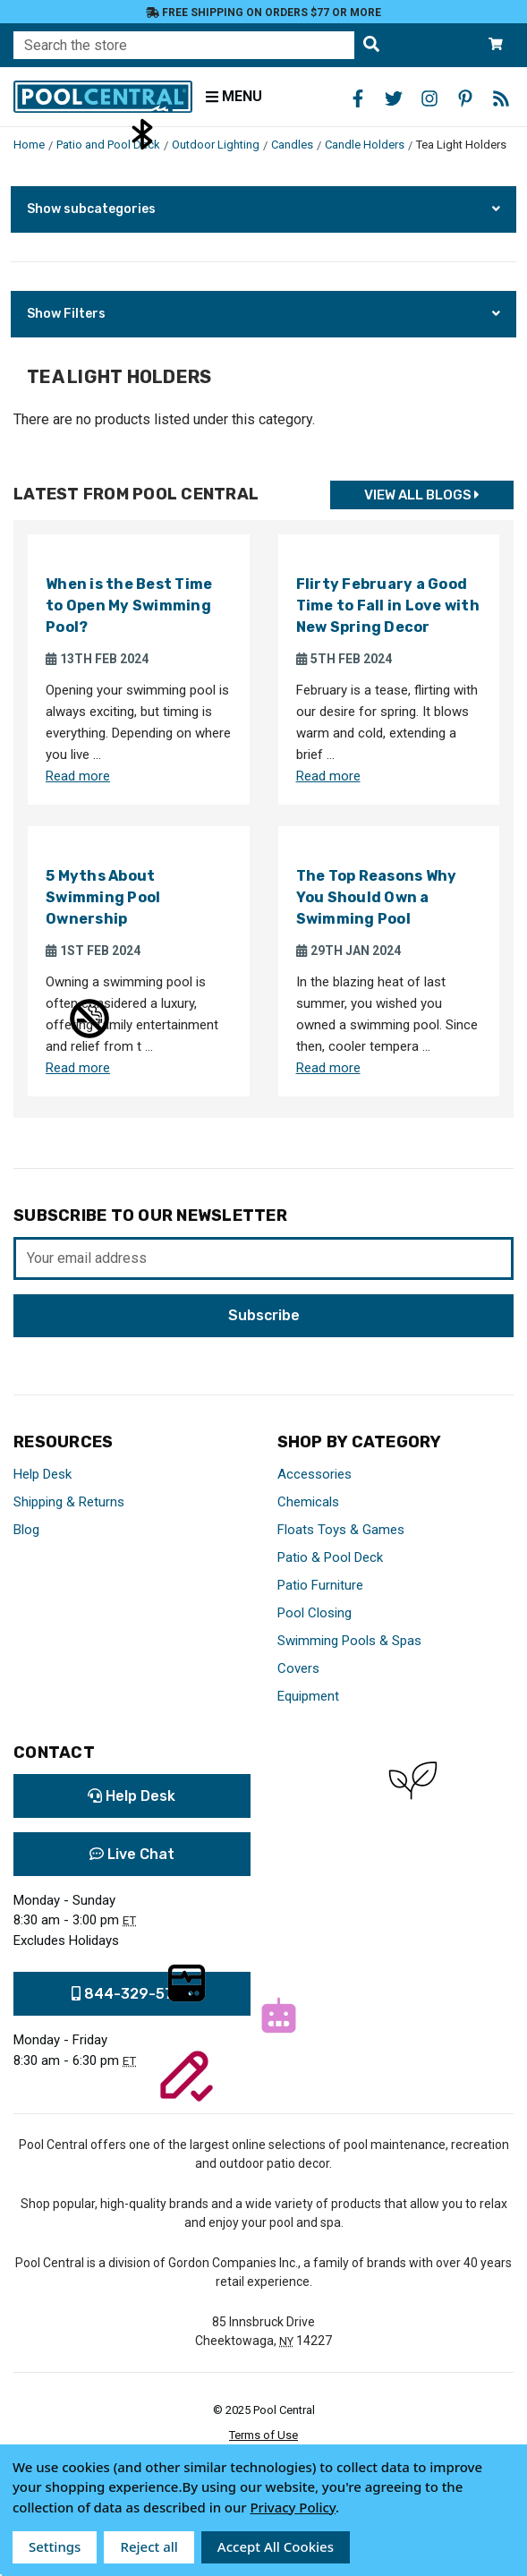 The image size is (527, 2576). Describe the element at coordinates (89, 1019) in the screenshot. I see `indicates a no smoking zone or policy` at that location.